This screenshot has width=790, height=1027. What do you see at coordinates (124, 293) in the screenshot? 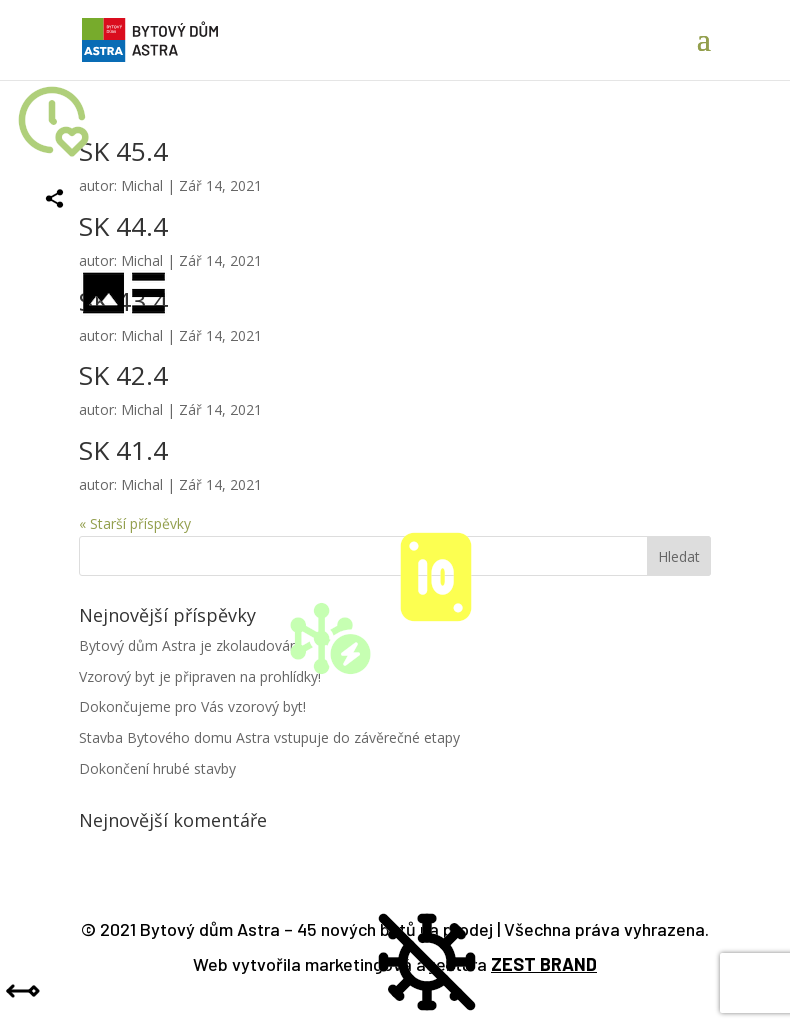
I see `view article or media with thumbnail preview` at bounding box center [124, 293].